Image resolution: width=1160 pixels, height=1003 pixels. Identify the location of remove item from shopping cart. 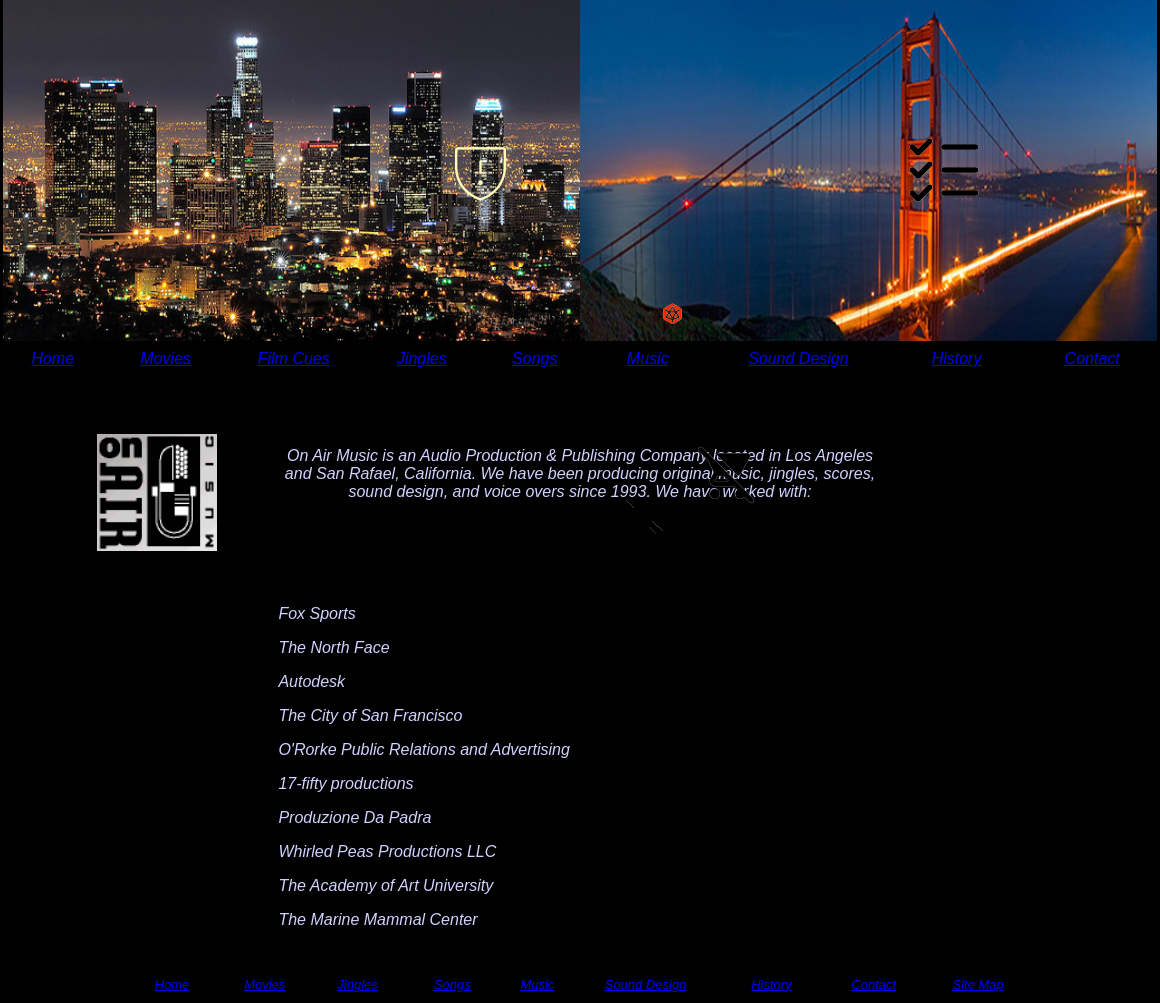
(727, 473).